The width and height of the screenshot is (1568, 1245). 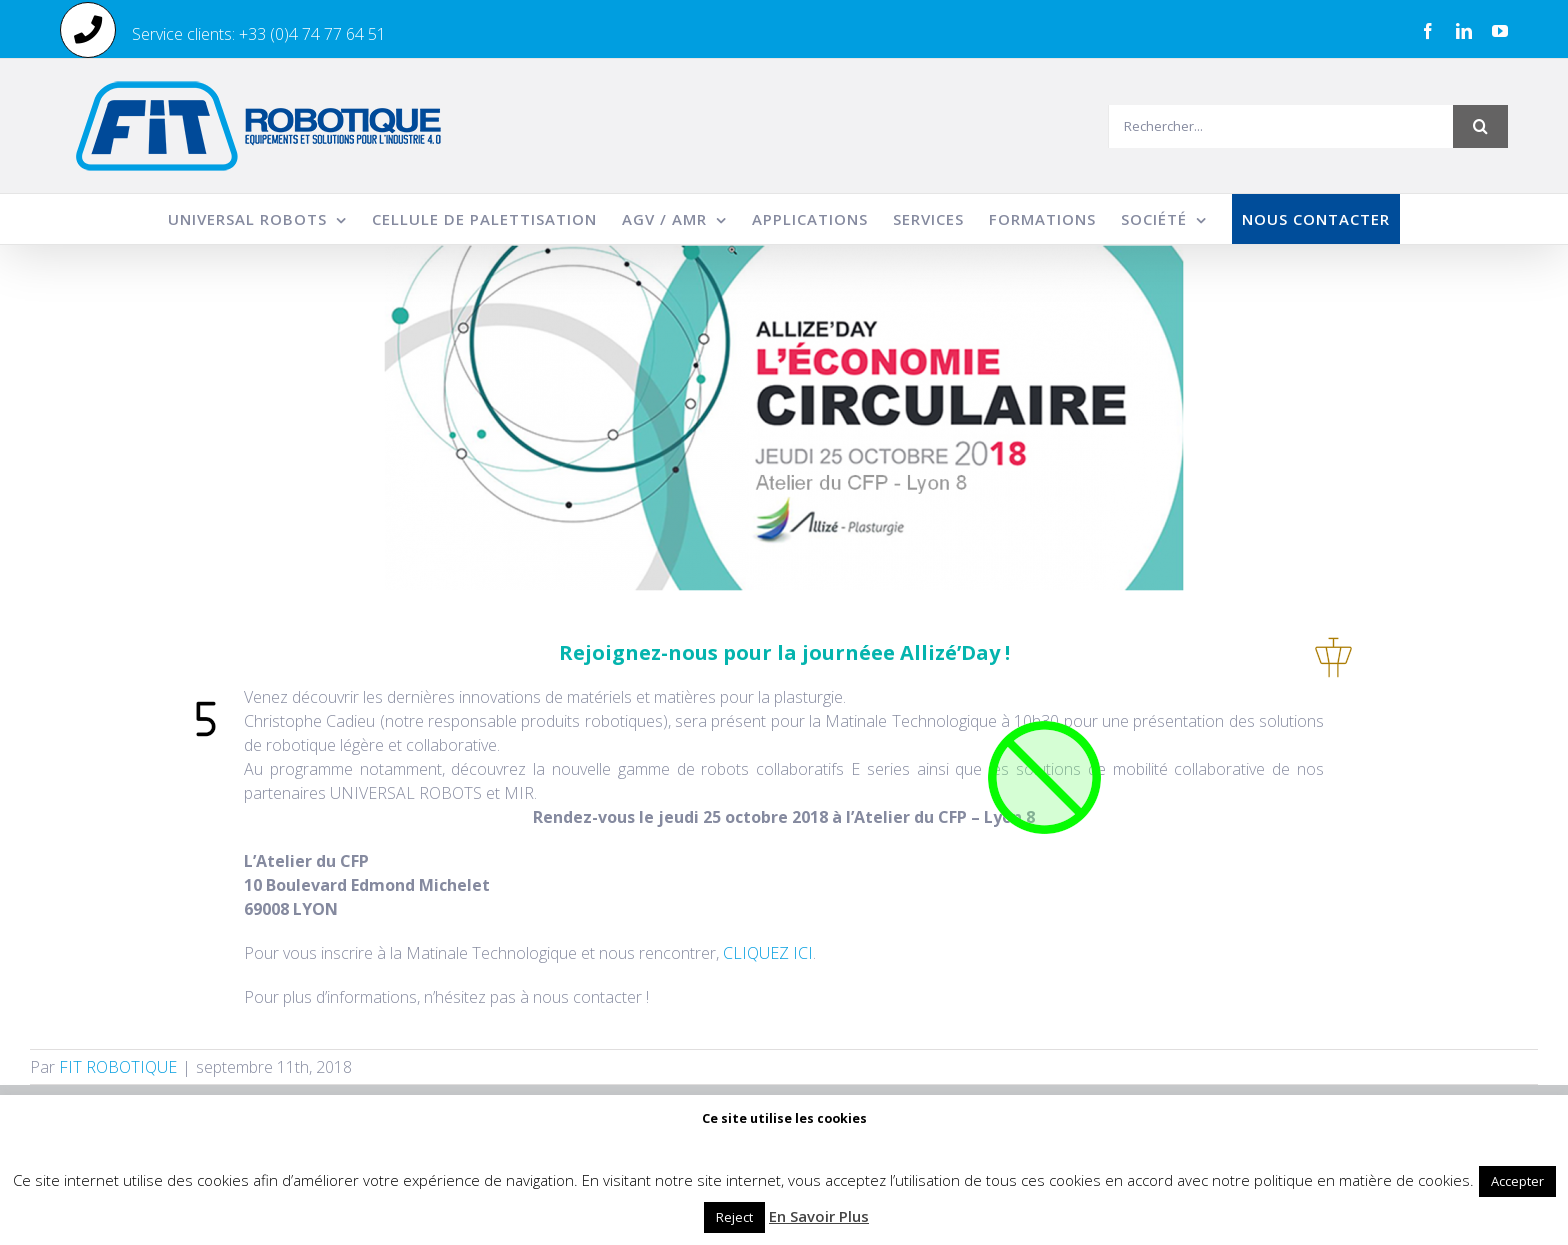 What do you see at coordinates (1333, 657) in the screenshot?
I see `access air traffic control features` at bounding box center [1333, 657].